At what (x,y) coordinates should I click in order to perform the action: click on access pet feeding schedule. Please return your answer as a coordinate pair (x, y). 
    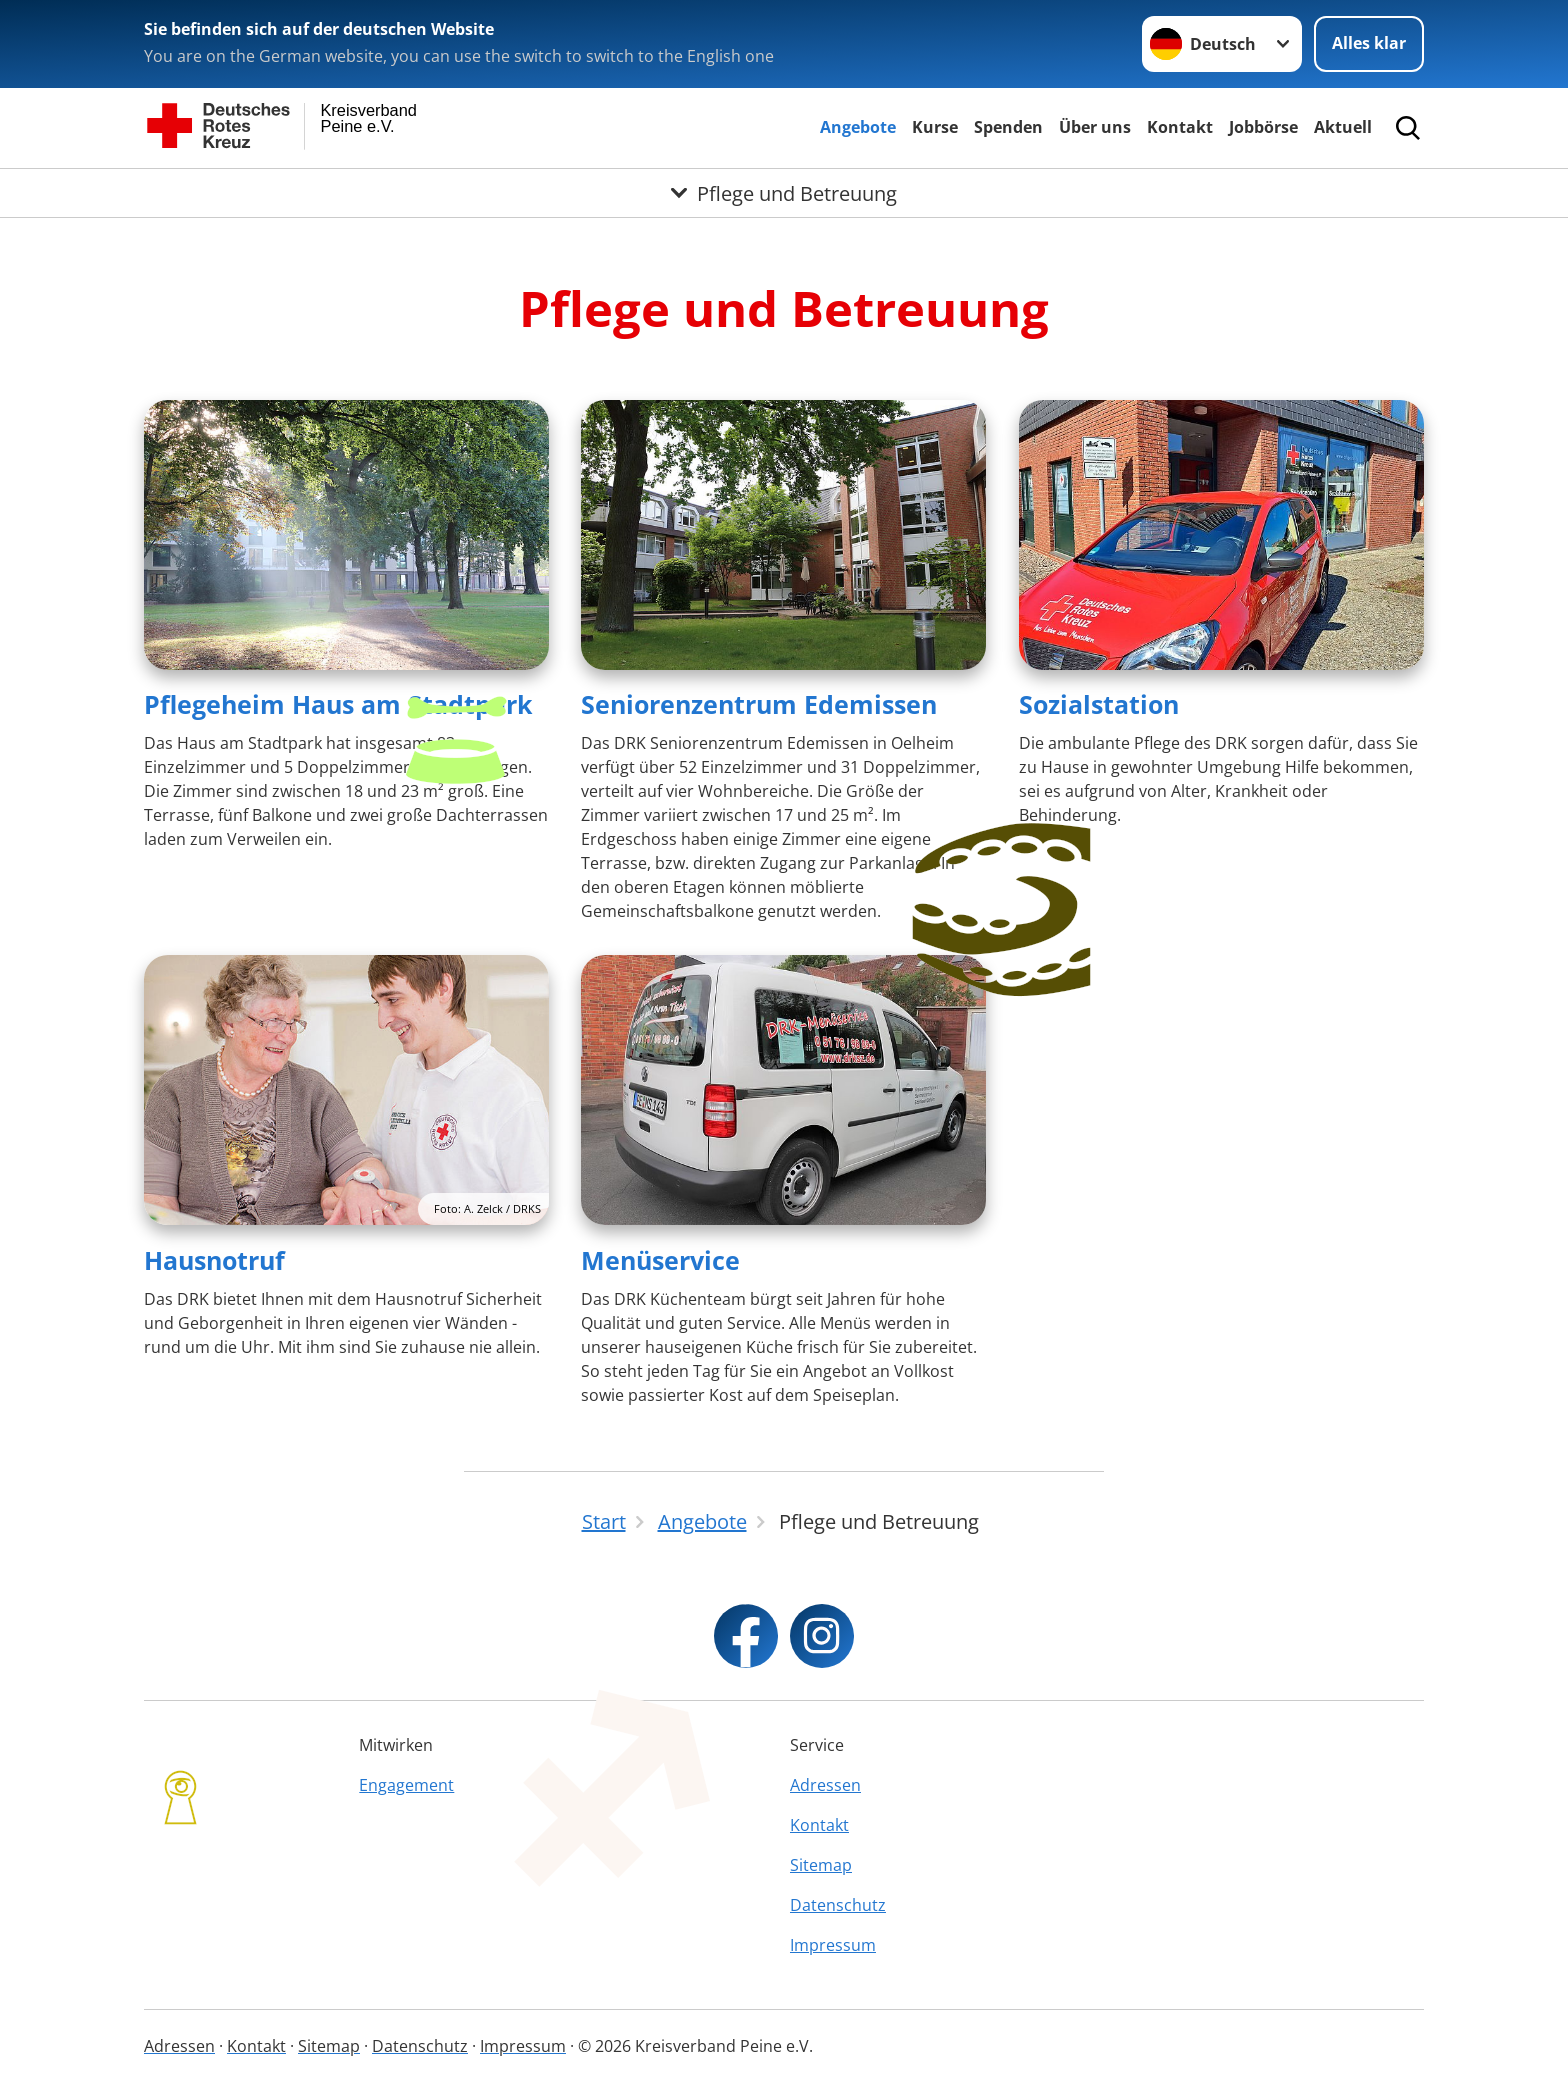
    Looking at the image, I should click on (455, 735).